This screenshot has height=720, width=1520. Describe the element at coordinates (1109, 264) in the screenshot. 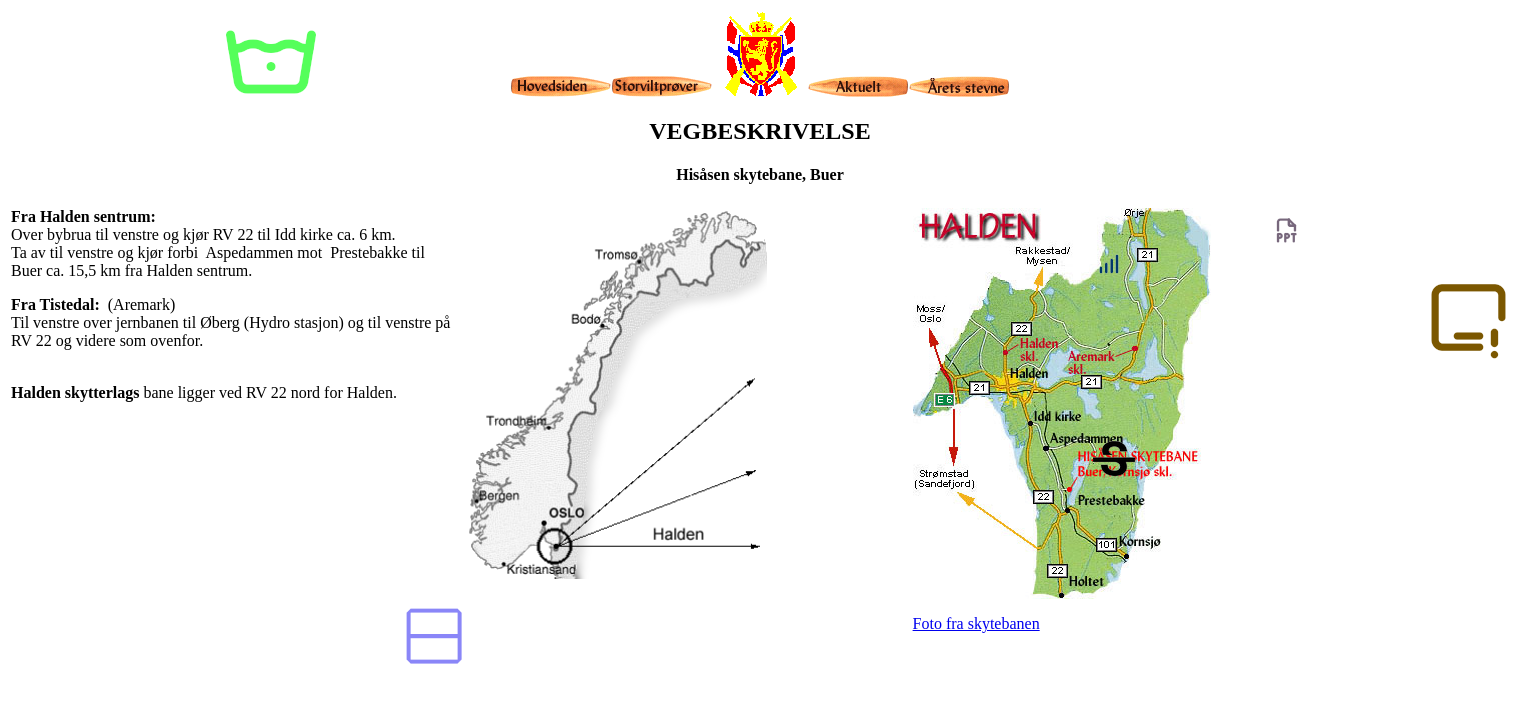

I see `indicates full signal strength` at that location.